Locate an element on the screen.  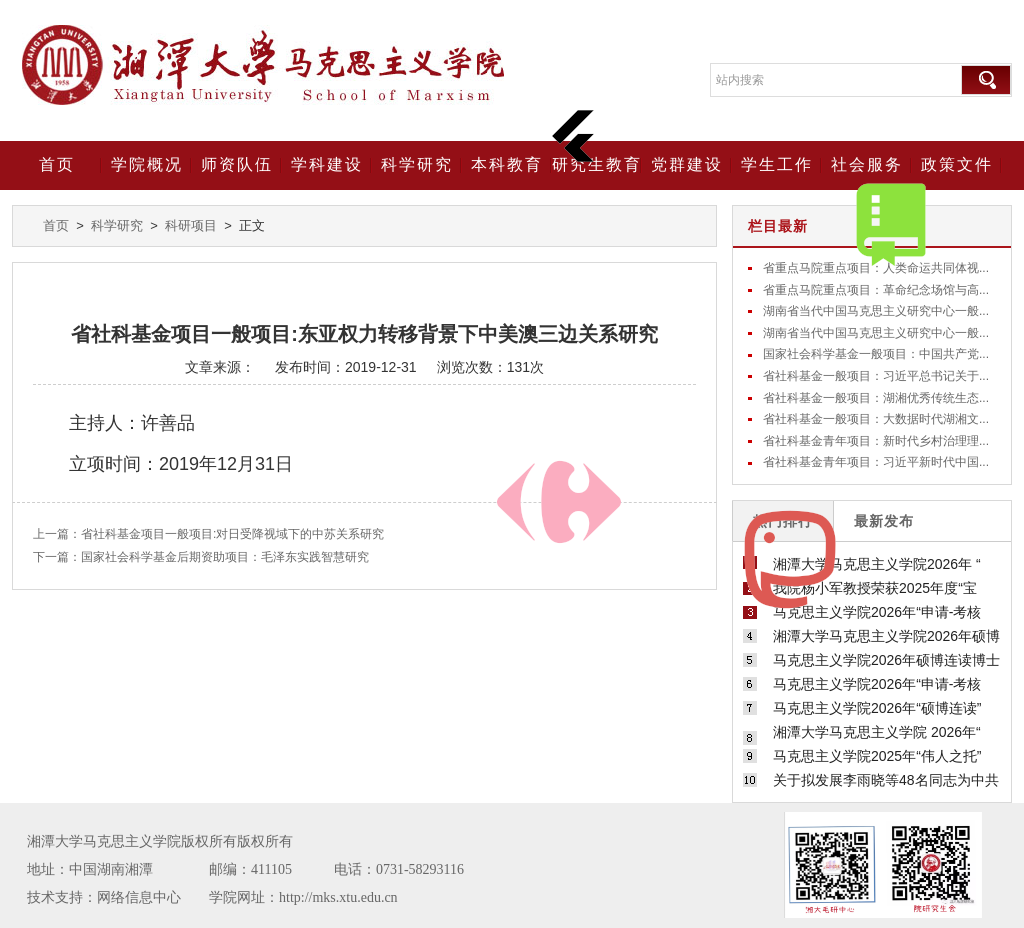
open the Carrefour shopping app is located at coordinates (559, 502).